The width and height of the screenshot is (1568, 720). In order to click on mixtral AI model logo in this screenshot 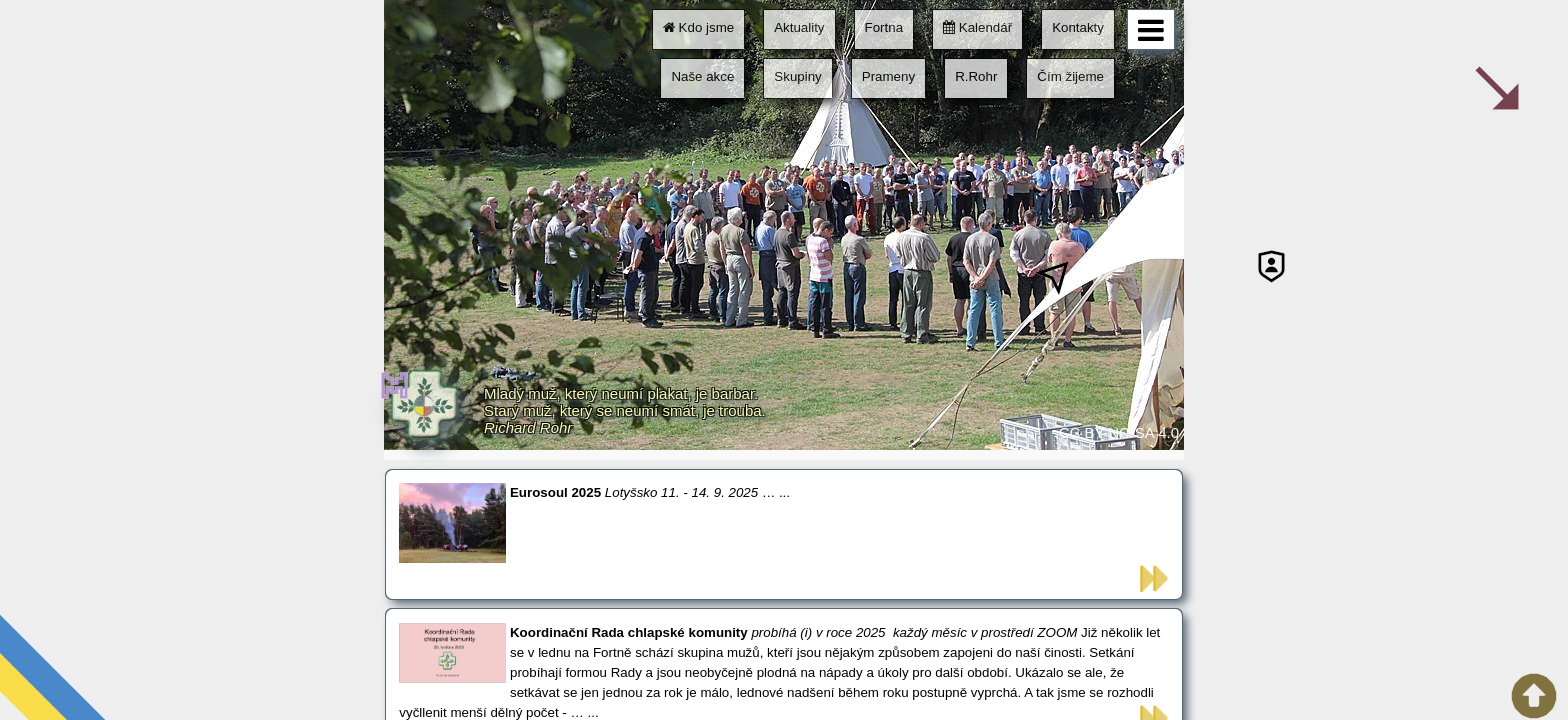, I will do `click(394, 385)`.